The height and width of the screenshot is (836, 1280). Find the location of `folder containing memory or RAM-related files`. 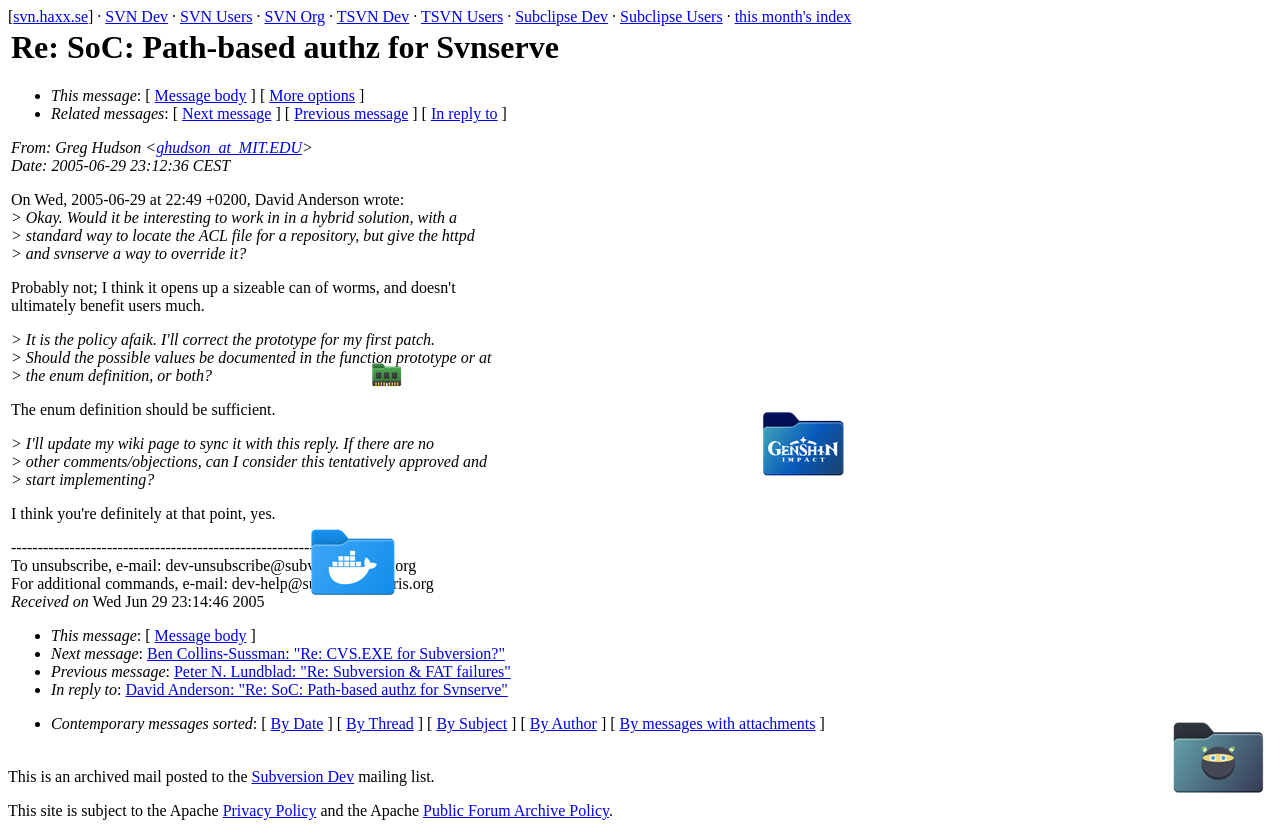

folder containing memory or RAM-related files is located at coordinates (386, 375).